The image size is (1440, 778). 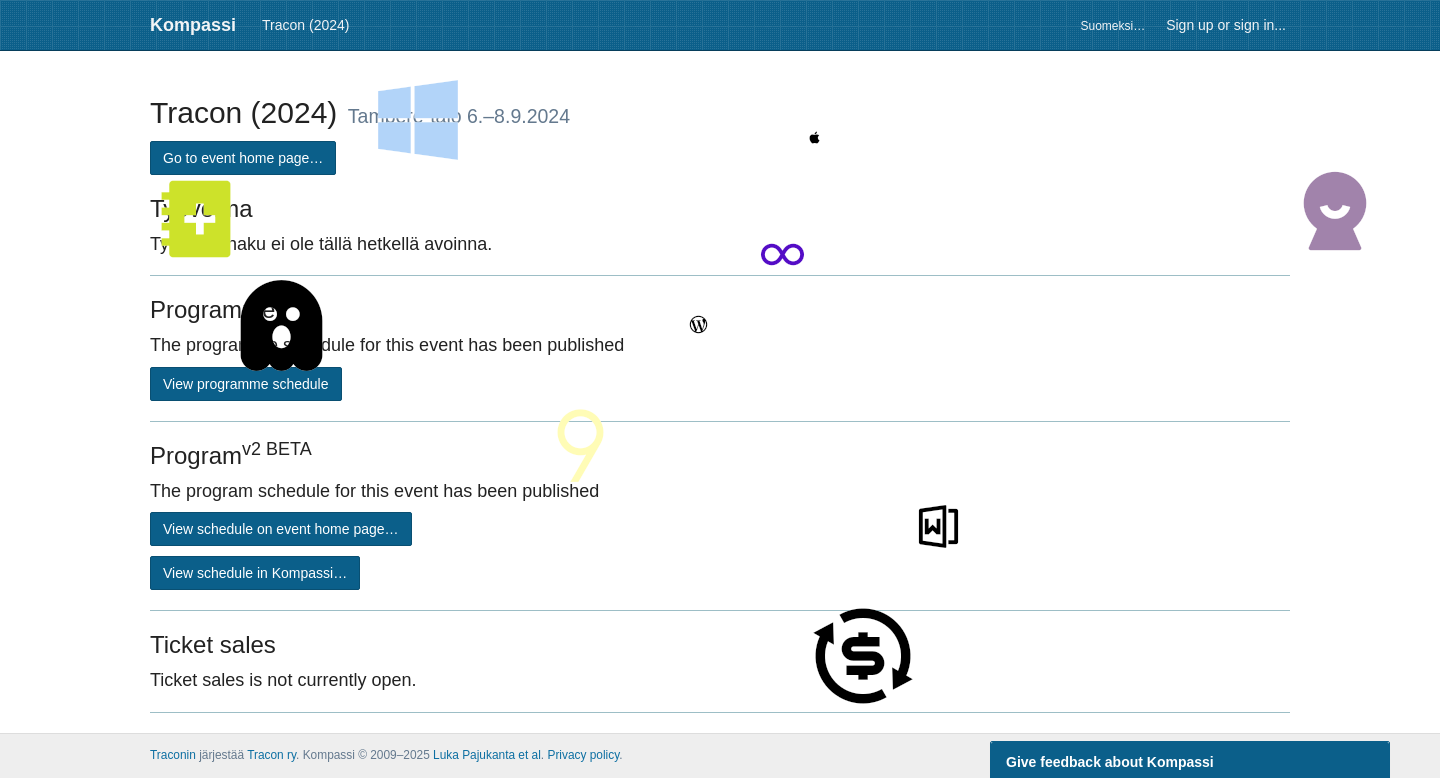 I want to click on view user profile, so click(x=1335, y=211).